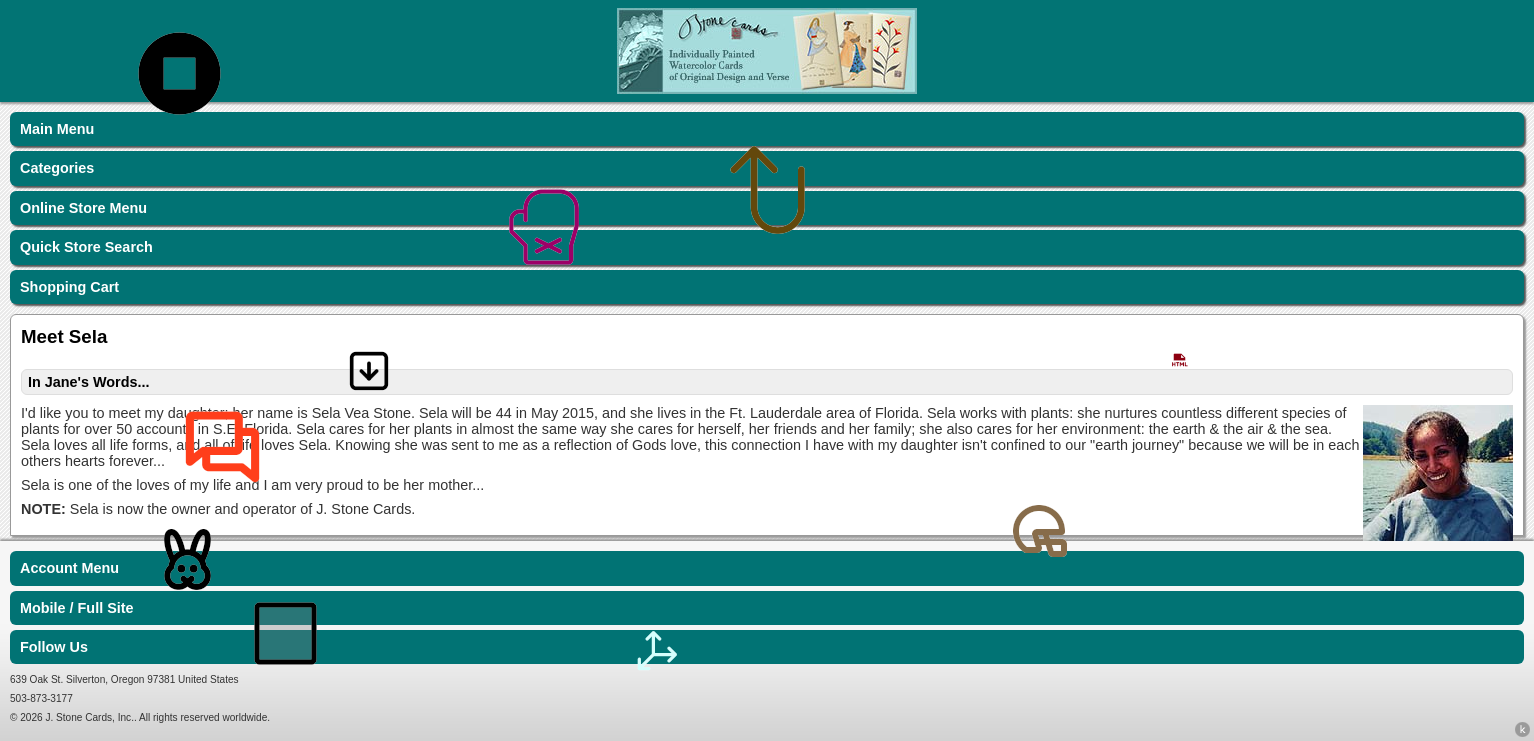 This screenshot has height=741, width=1534. I want to click on open your conversations, so click(222, 445).